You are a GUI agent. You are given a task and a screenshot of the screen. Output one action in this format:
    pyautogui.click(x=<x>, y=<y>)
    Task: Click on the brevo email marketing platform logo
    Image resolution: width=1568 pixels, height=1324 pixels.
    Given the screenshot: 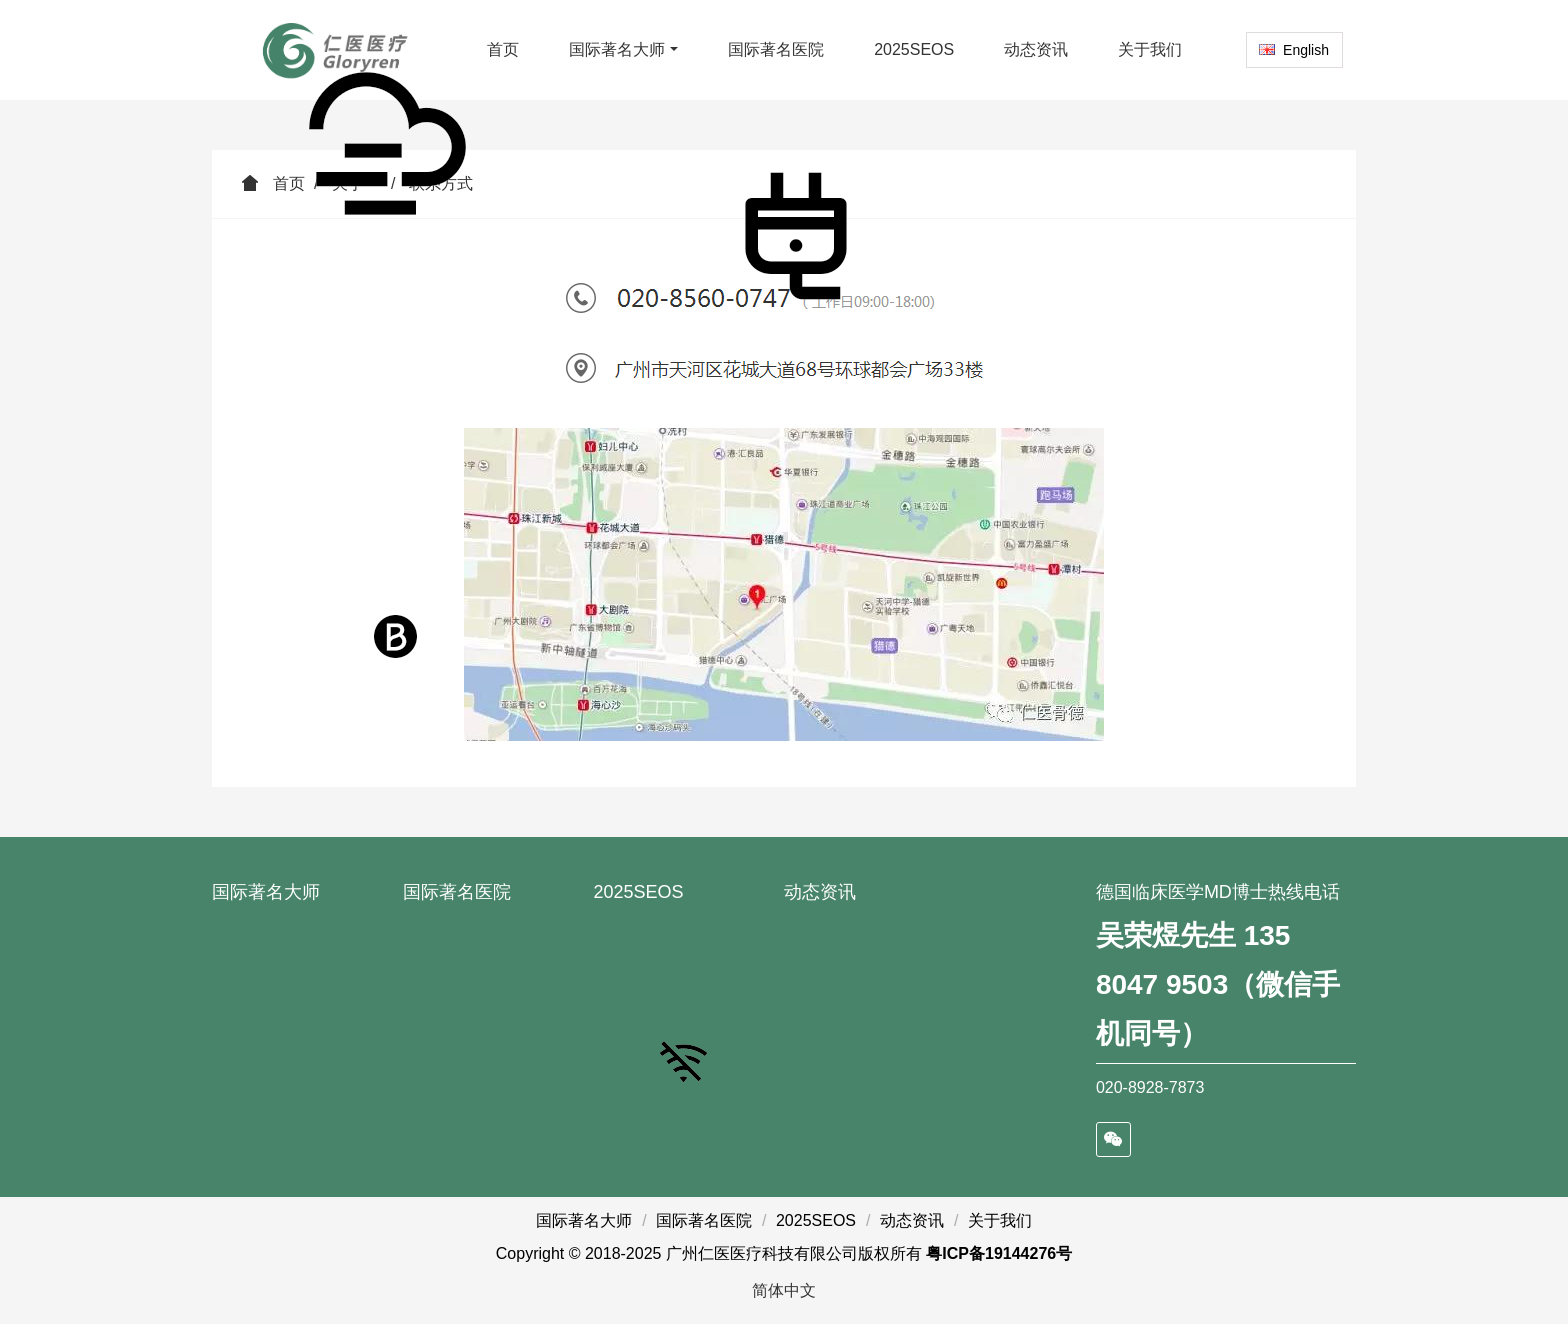 What is the action you would take?
    pyautogui.click(x=395, y=636)
    